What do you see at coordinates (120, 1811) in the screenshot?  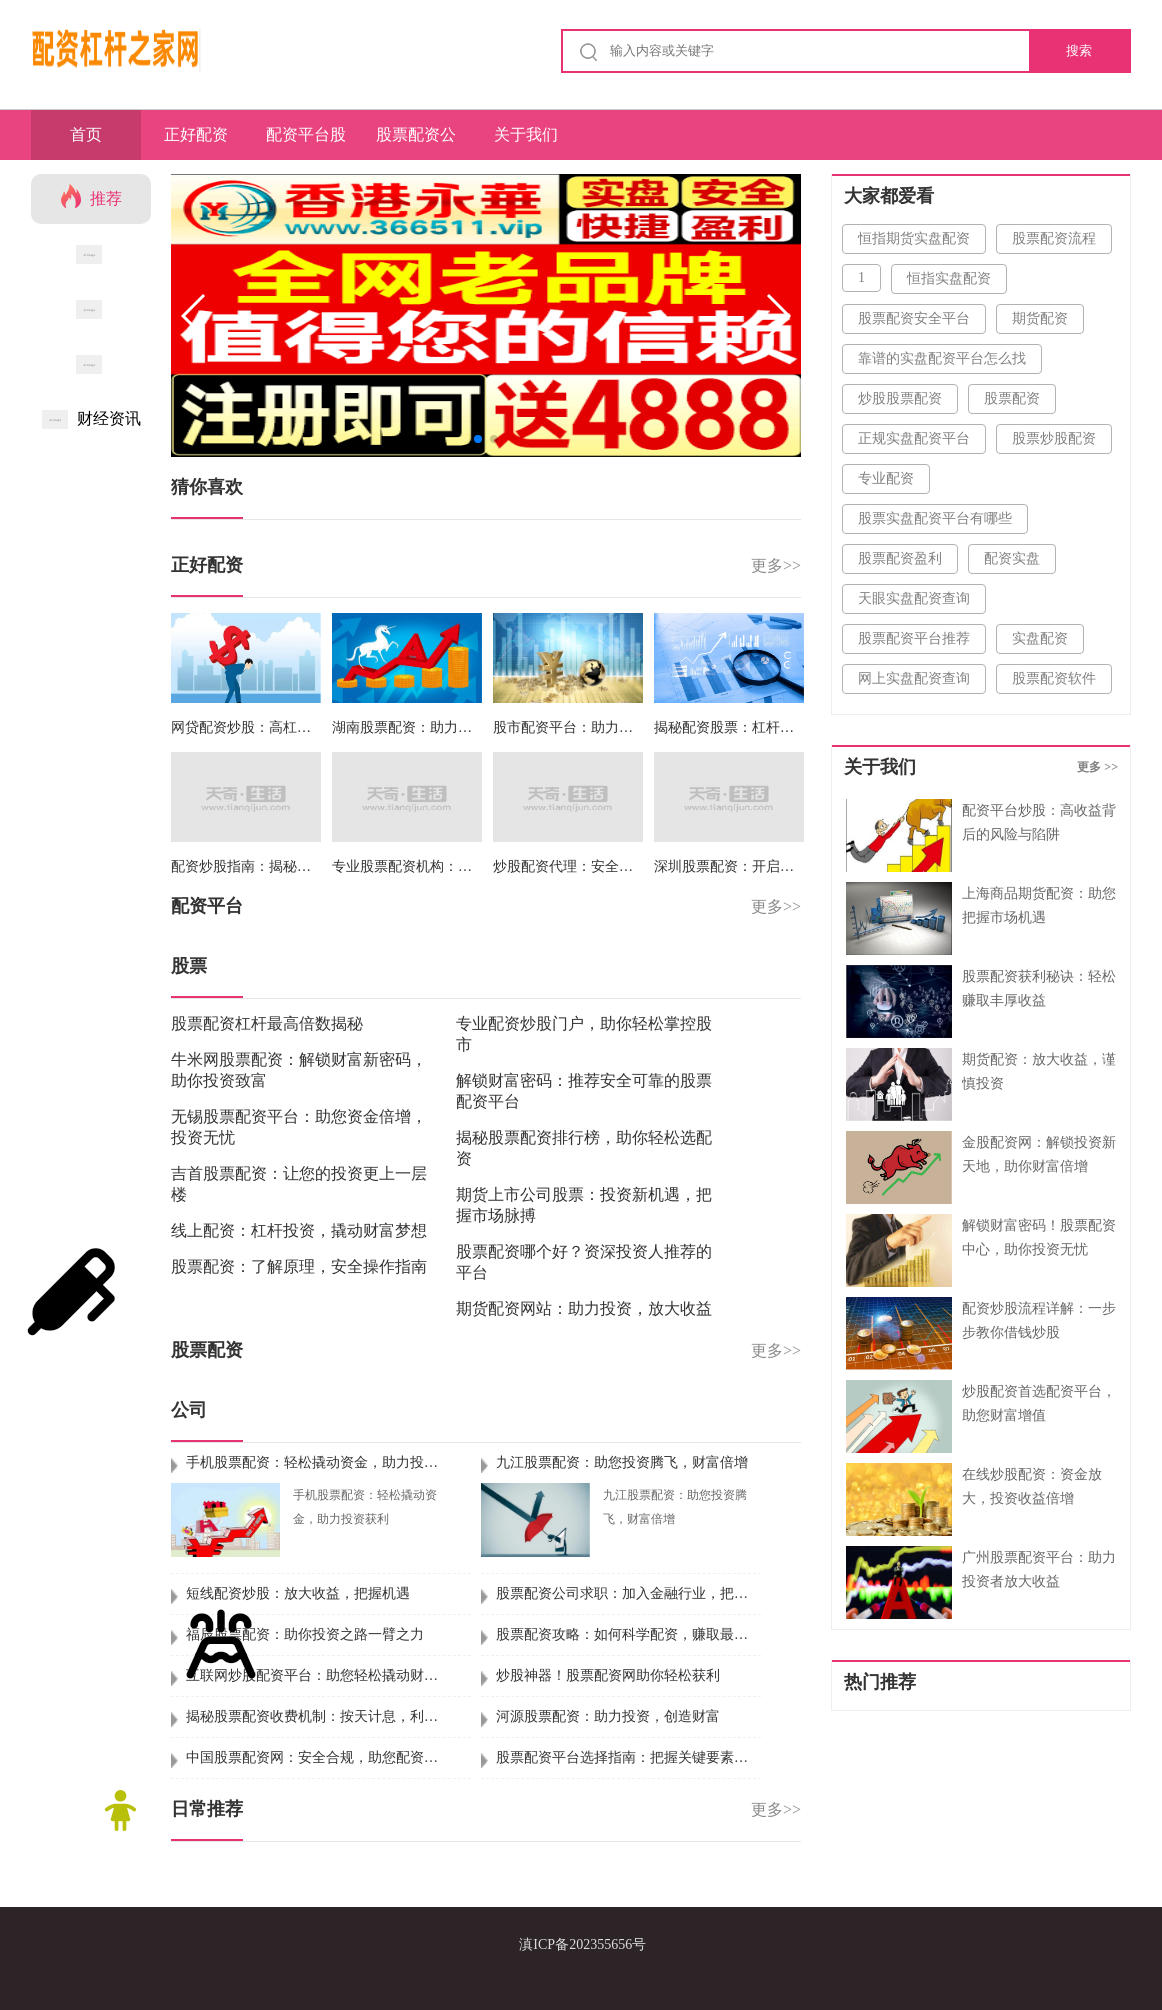 I see `indicates women's restroom or facilities` at bounding box center [120, 1811].